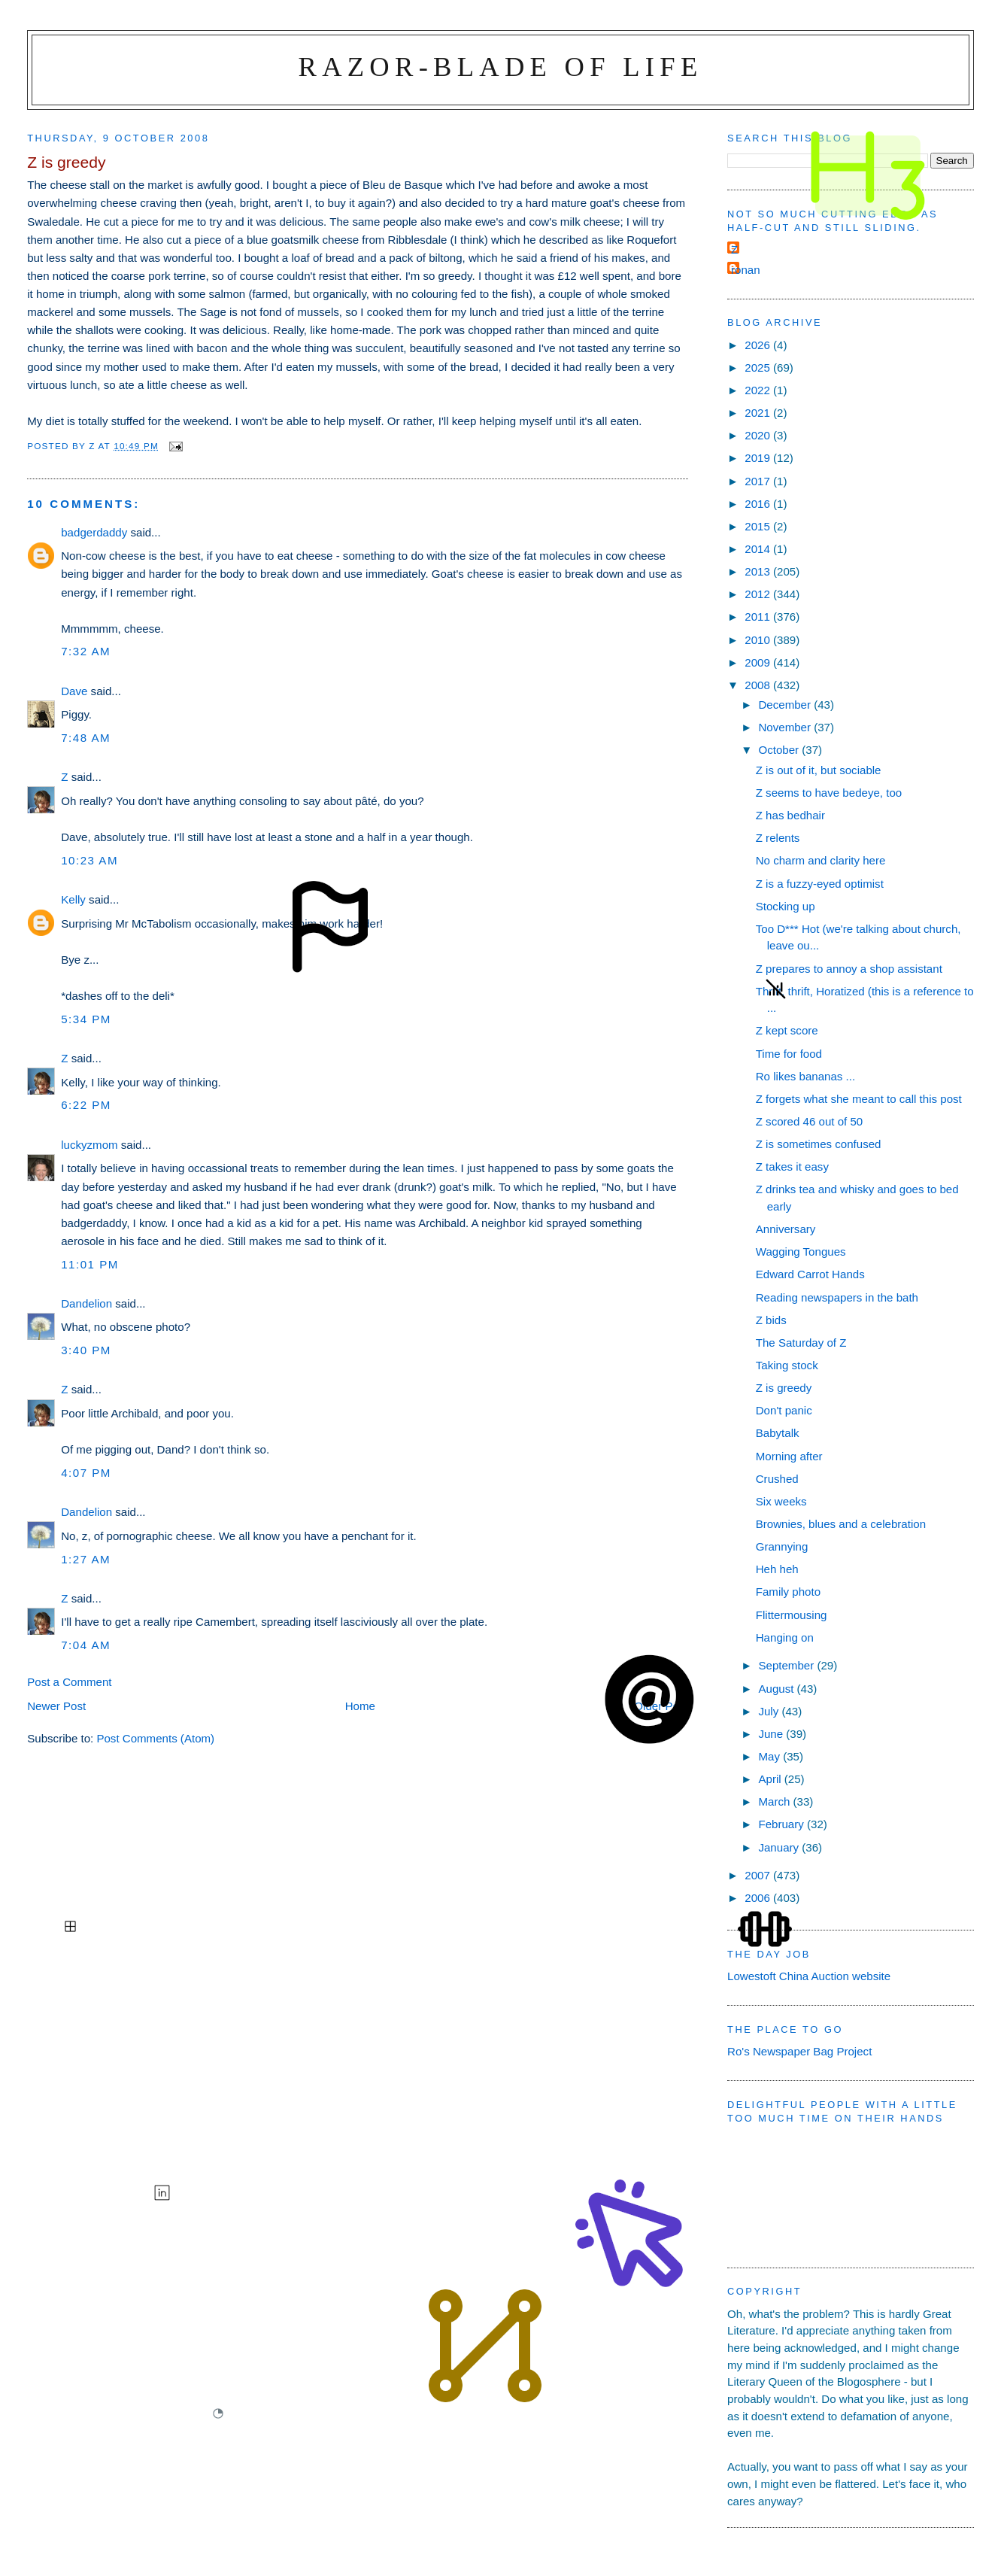 The width and height of the screenshot is (1001, 2576). I want to click on flag or bookmark an item for later, so click(330, 925).